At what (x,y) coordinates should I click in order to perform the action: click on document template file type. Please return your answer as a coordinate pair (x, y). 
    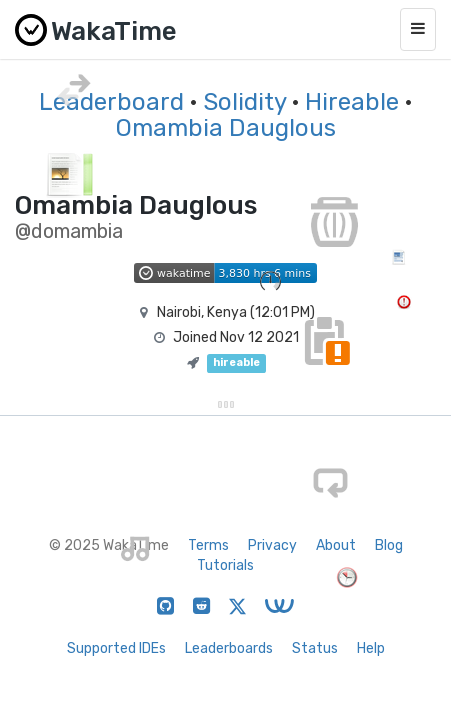
    Looking at the image, I should click on (69, 174).